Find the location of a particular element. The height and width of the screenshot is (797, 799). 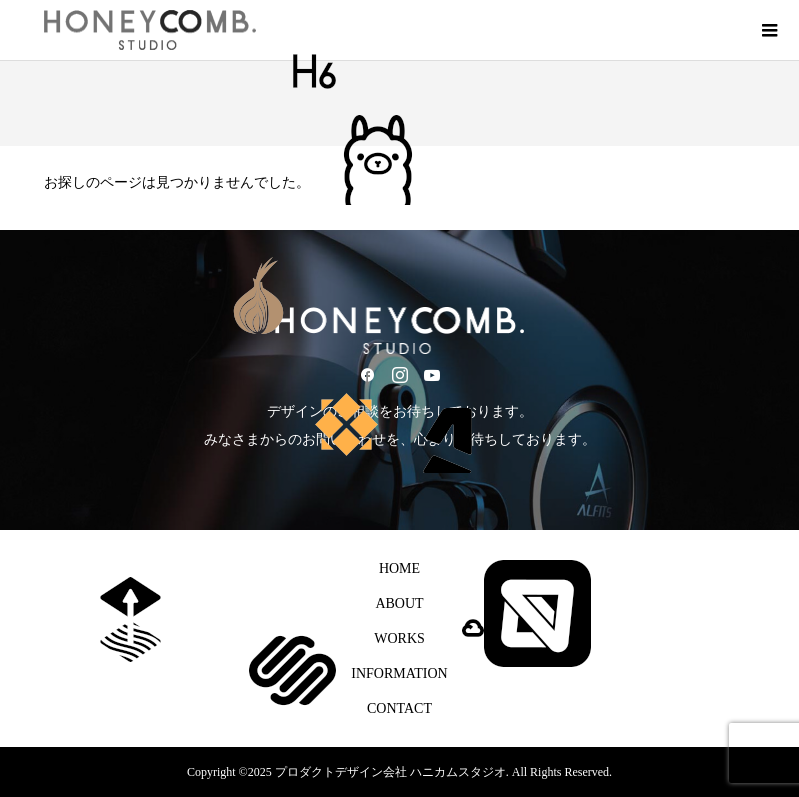

centos linux operating system logo is located at coordinates (346, 424).